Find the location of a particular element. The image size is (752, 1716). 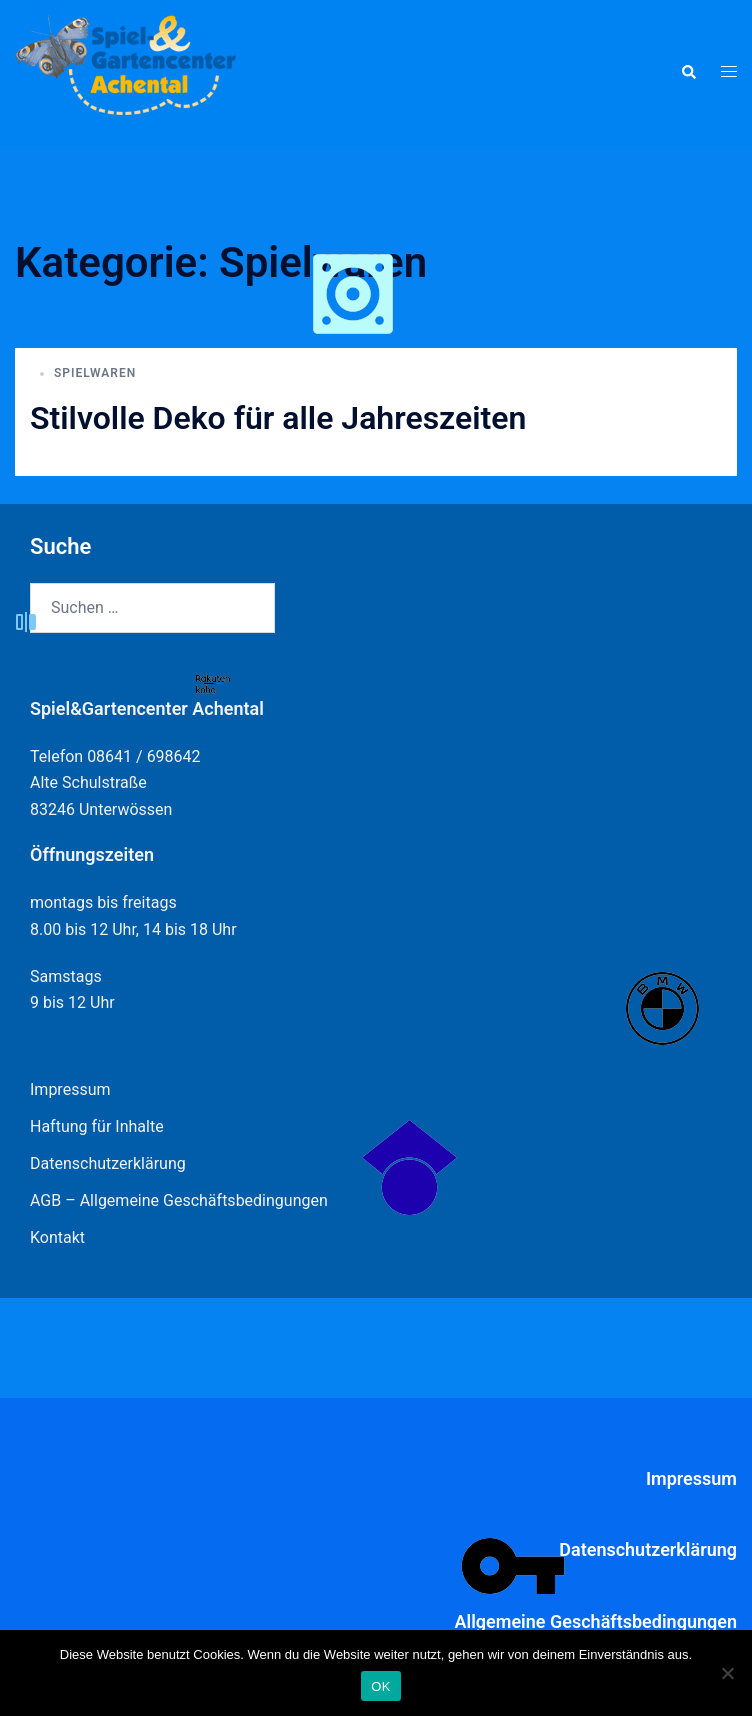

flip image horizontally is located at coordinates (26, 622).